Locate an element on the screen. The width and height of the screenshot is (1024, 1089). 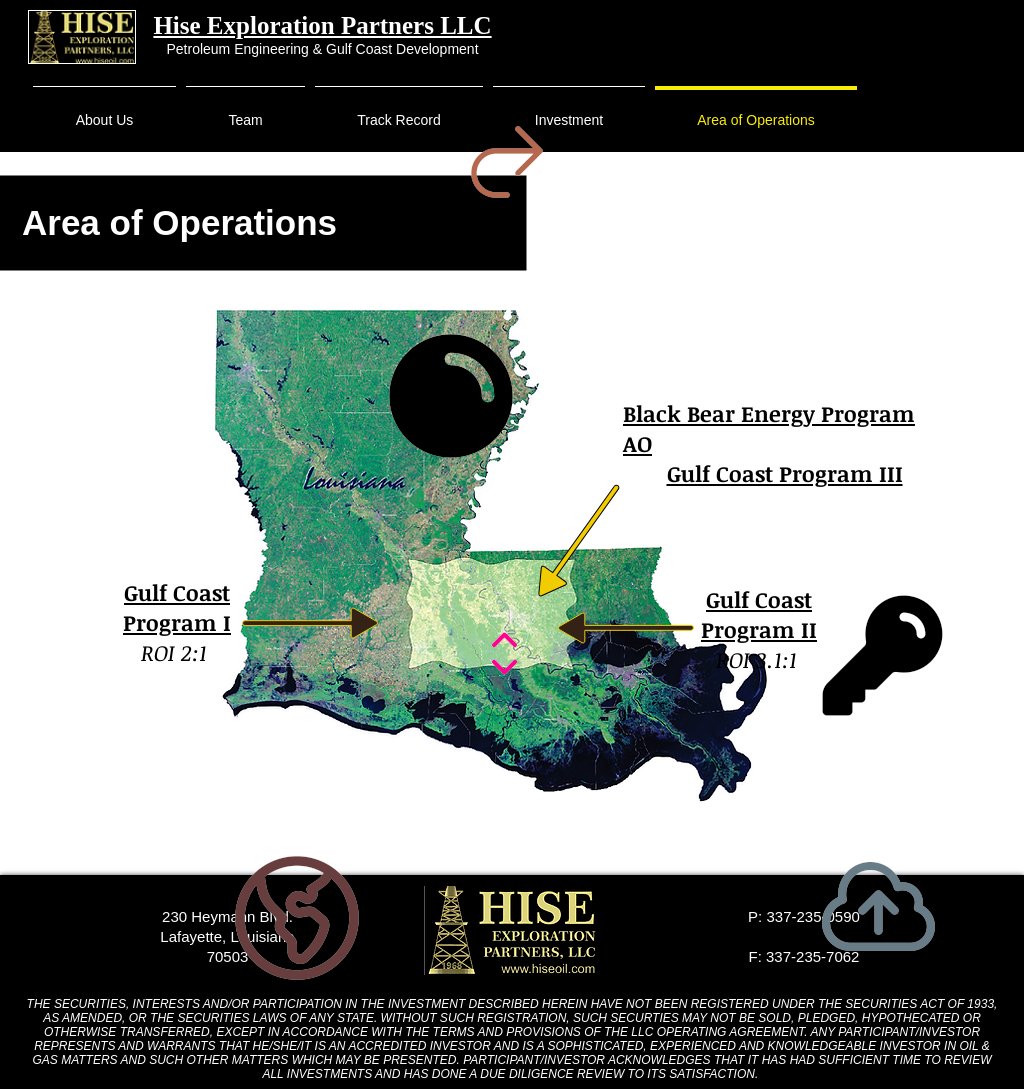
access security or authentication settings is located at coordinates (882, 655).